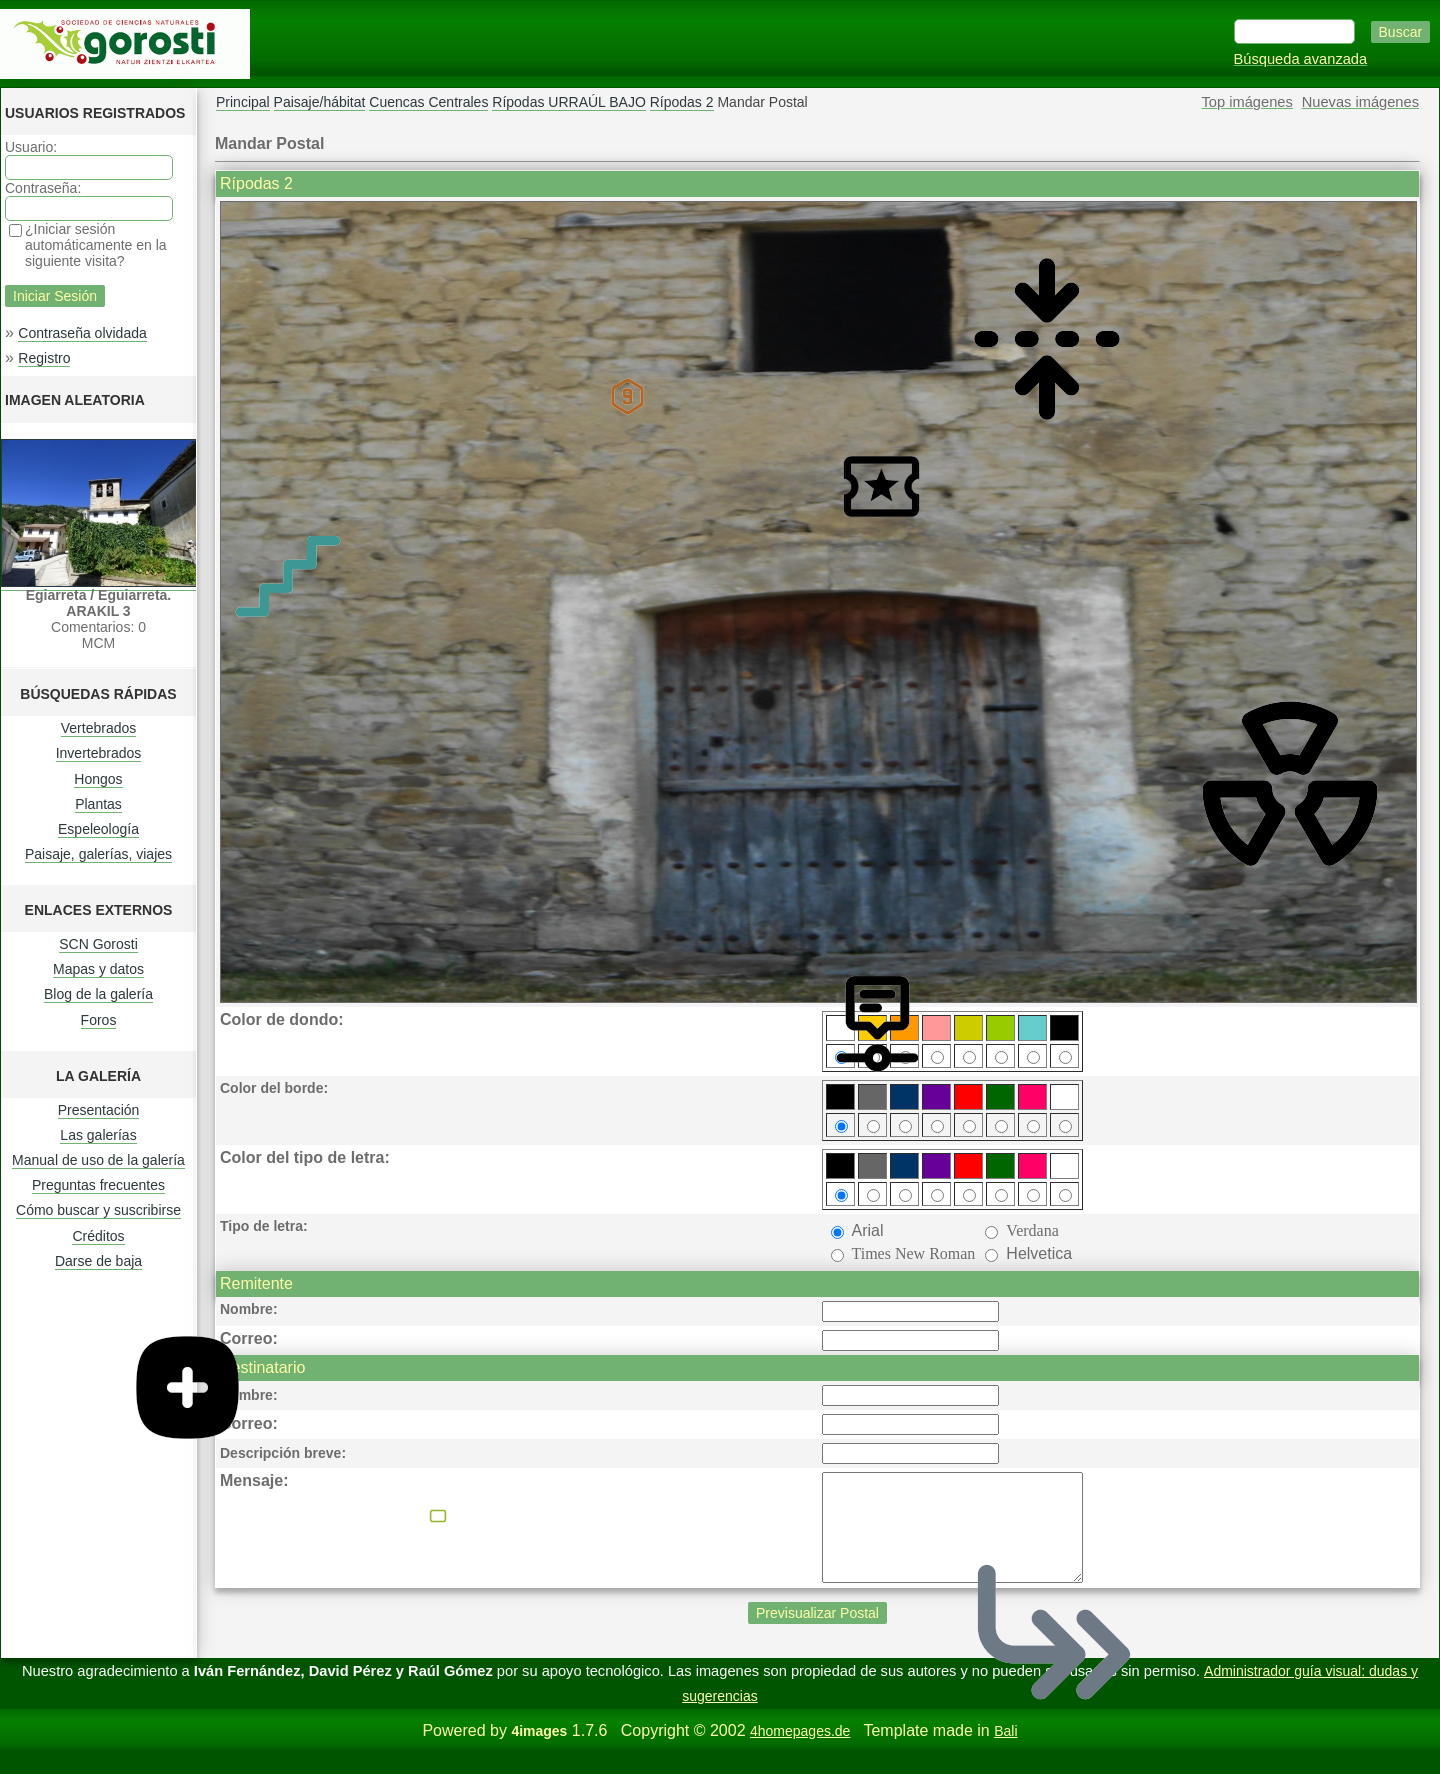  I want to click on forward or redirect content multiple times, so click(1058, 1636).